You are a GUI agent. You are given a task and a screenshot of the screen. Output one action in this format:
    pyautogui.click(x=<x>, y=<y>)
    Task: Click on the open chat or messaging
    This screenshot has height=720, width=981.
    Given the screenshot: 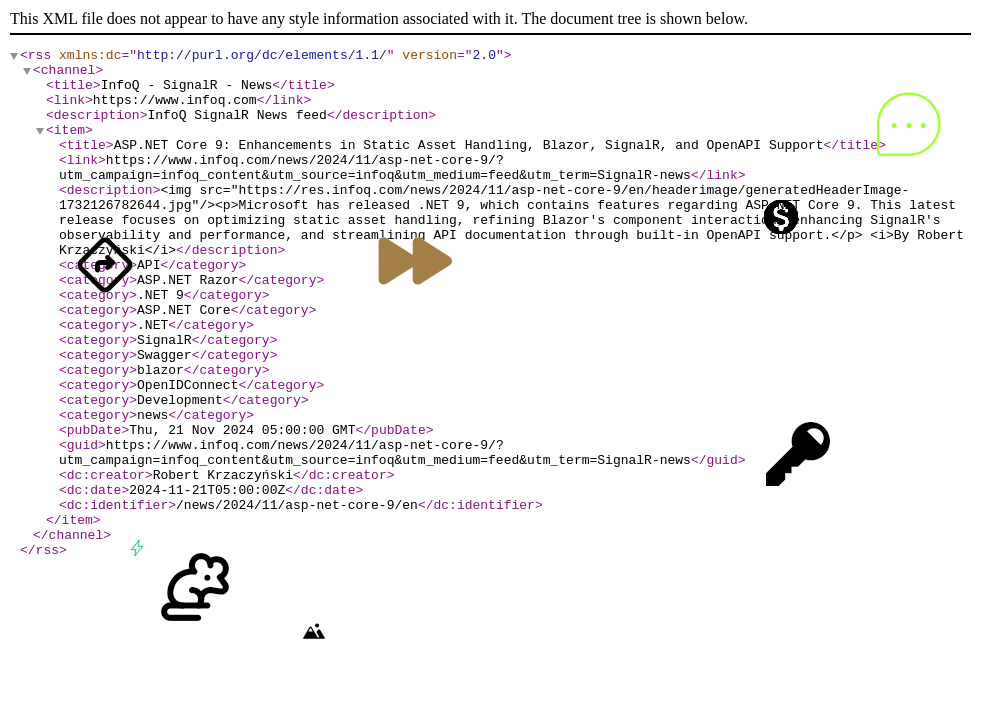 What is the action you would take?
    pyautogui.click(x=907, y=125)
    